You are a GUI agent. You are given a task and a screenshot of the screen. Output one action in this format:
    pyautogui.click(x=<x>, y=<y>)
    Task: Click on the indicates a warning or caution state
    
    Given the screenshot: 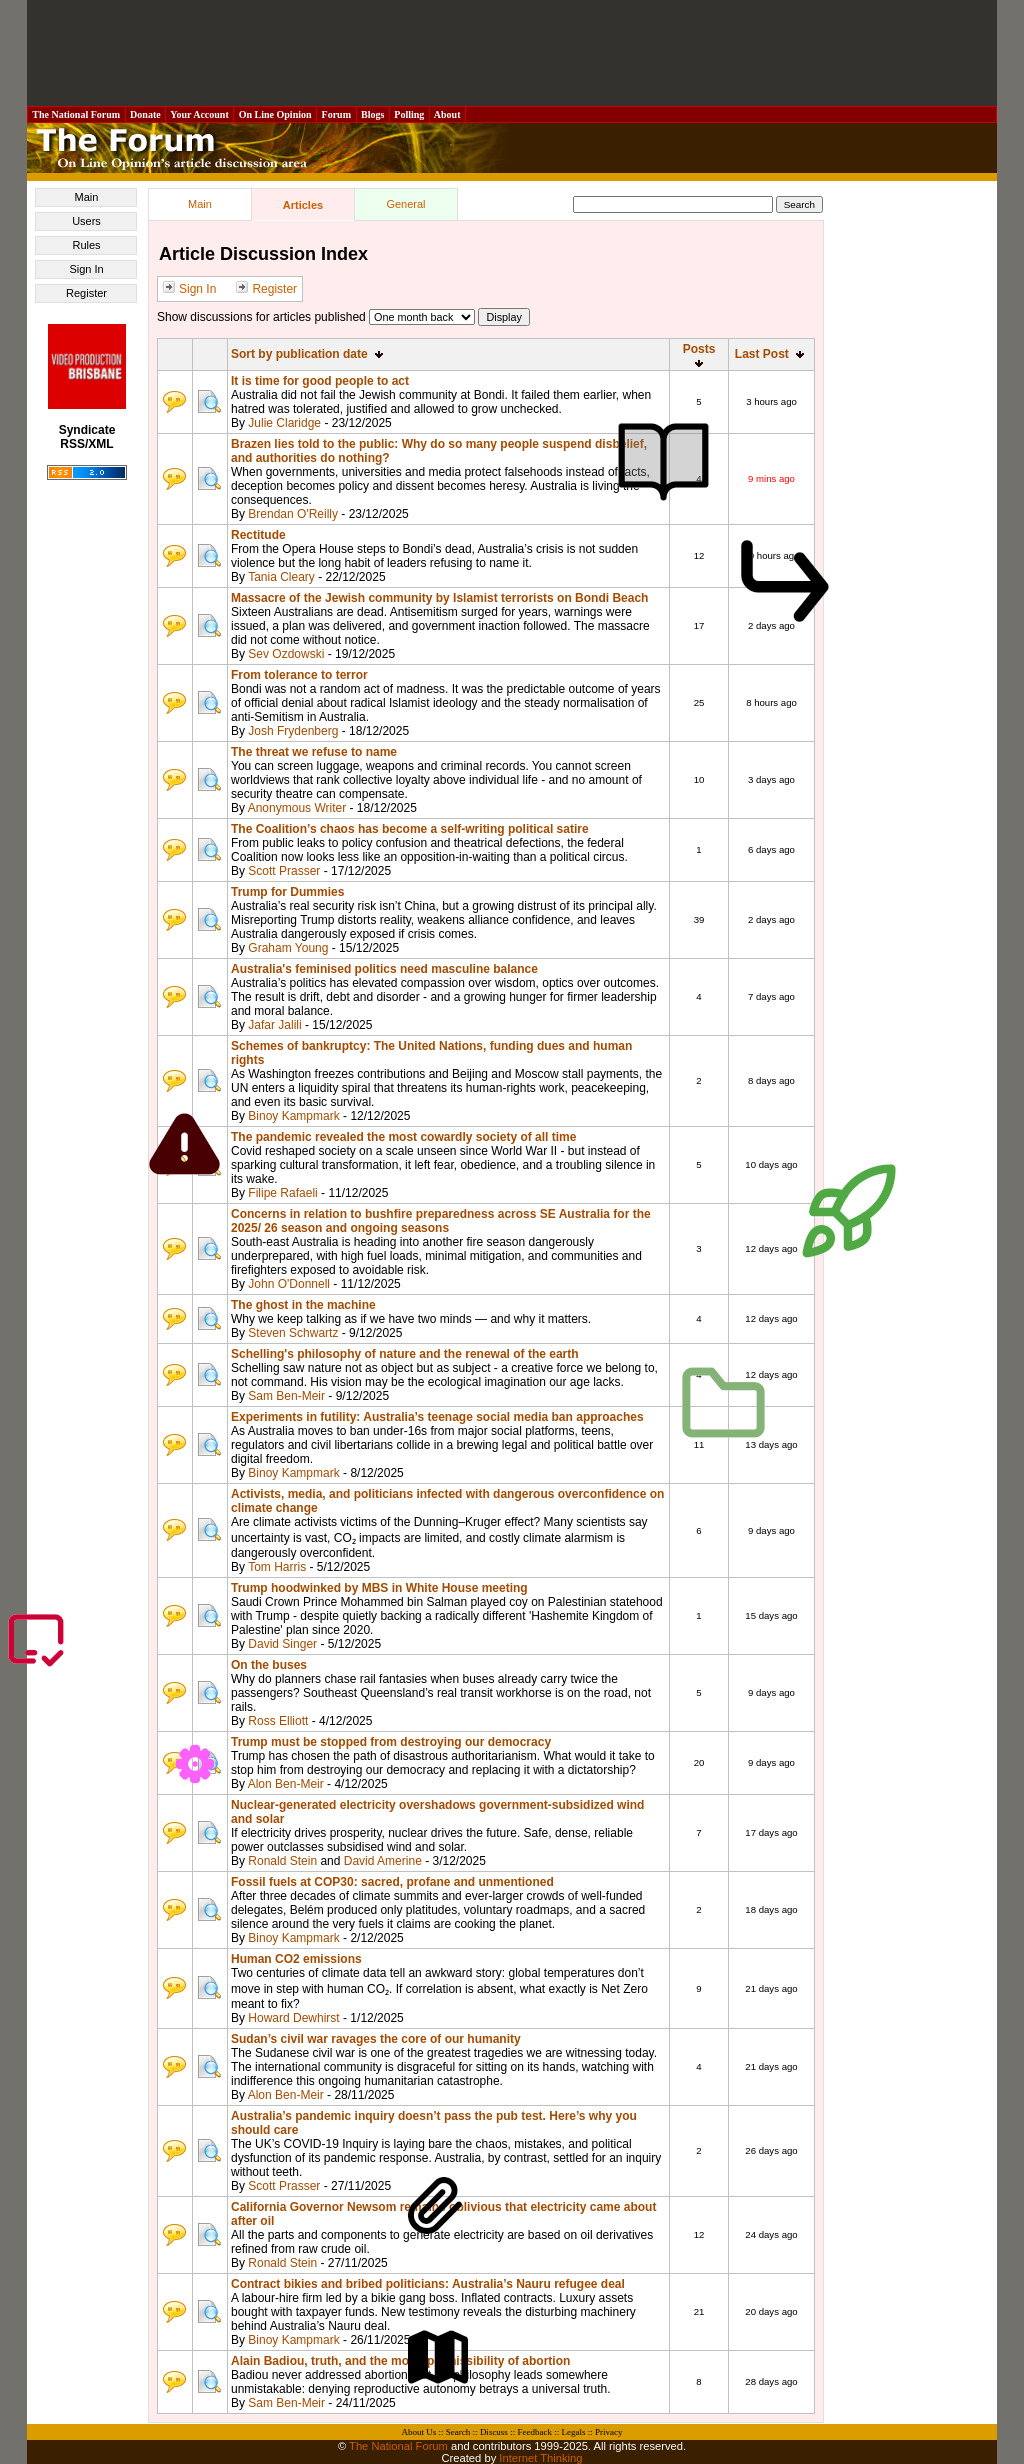 What is the action you would take?
    pyautogui.click(x=184, y=1145)
    